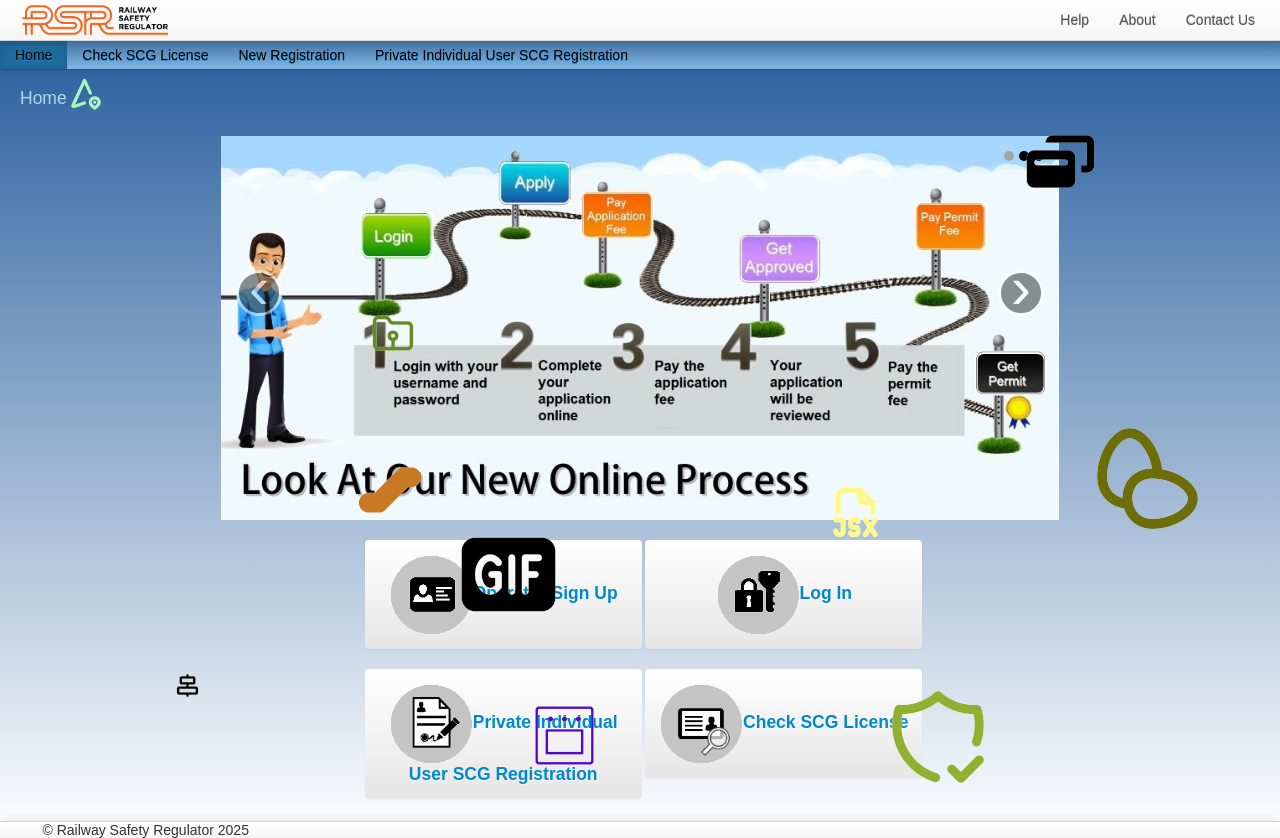  Describe the element at coordinates (84, 93) in the screenshot. I see `navigate to a pinned location` at that location.